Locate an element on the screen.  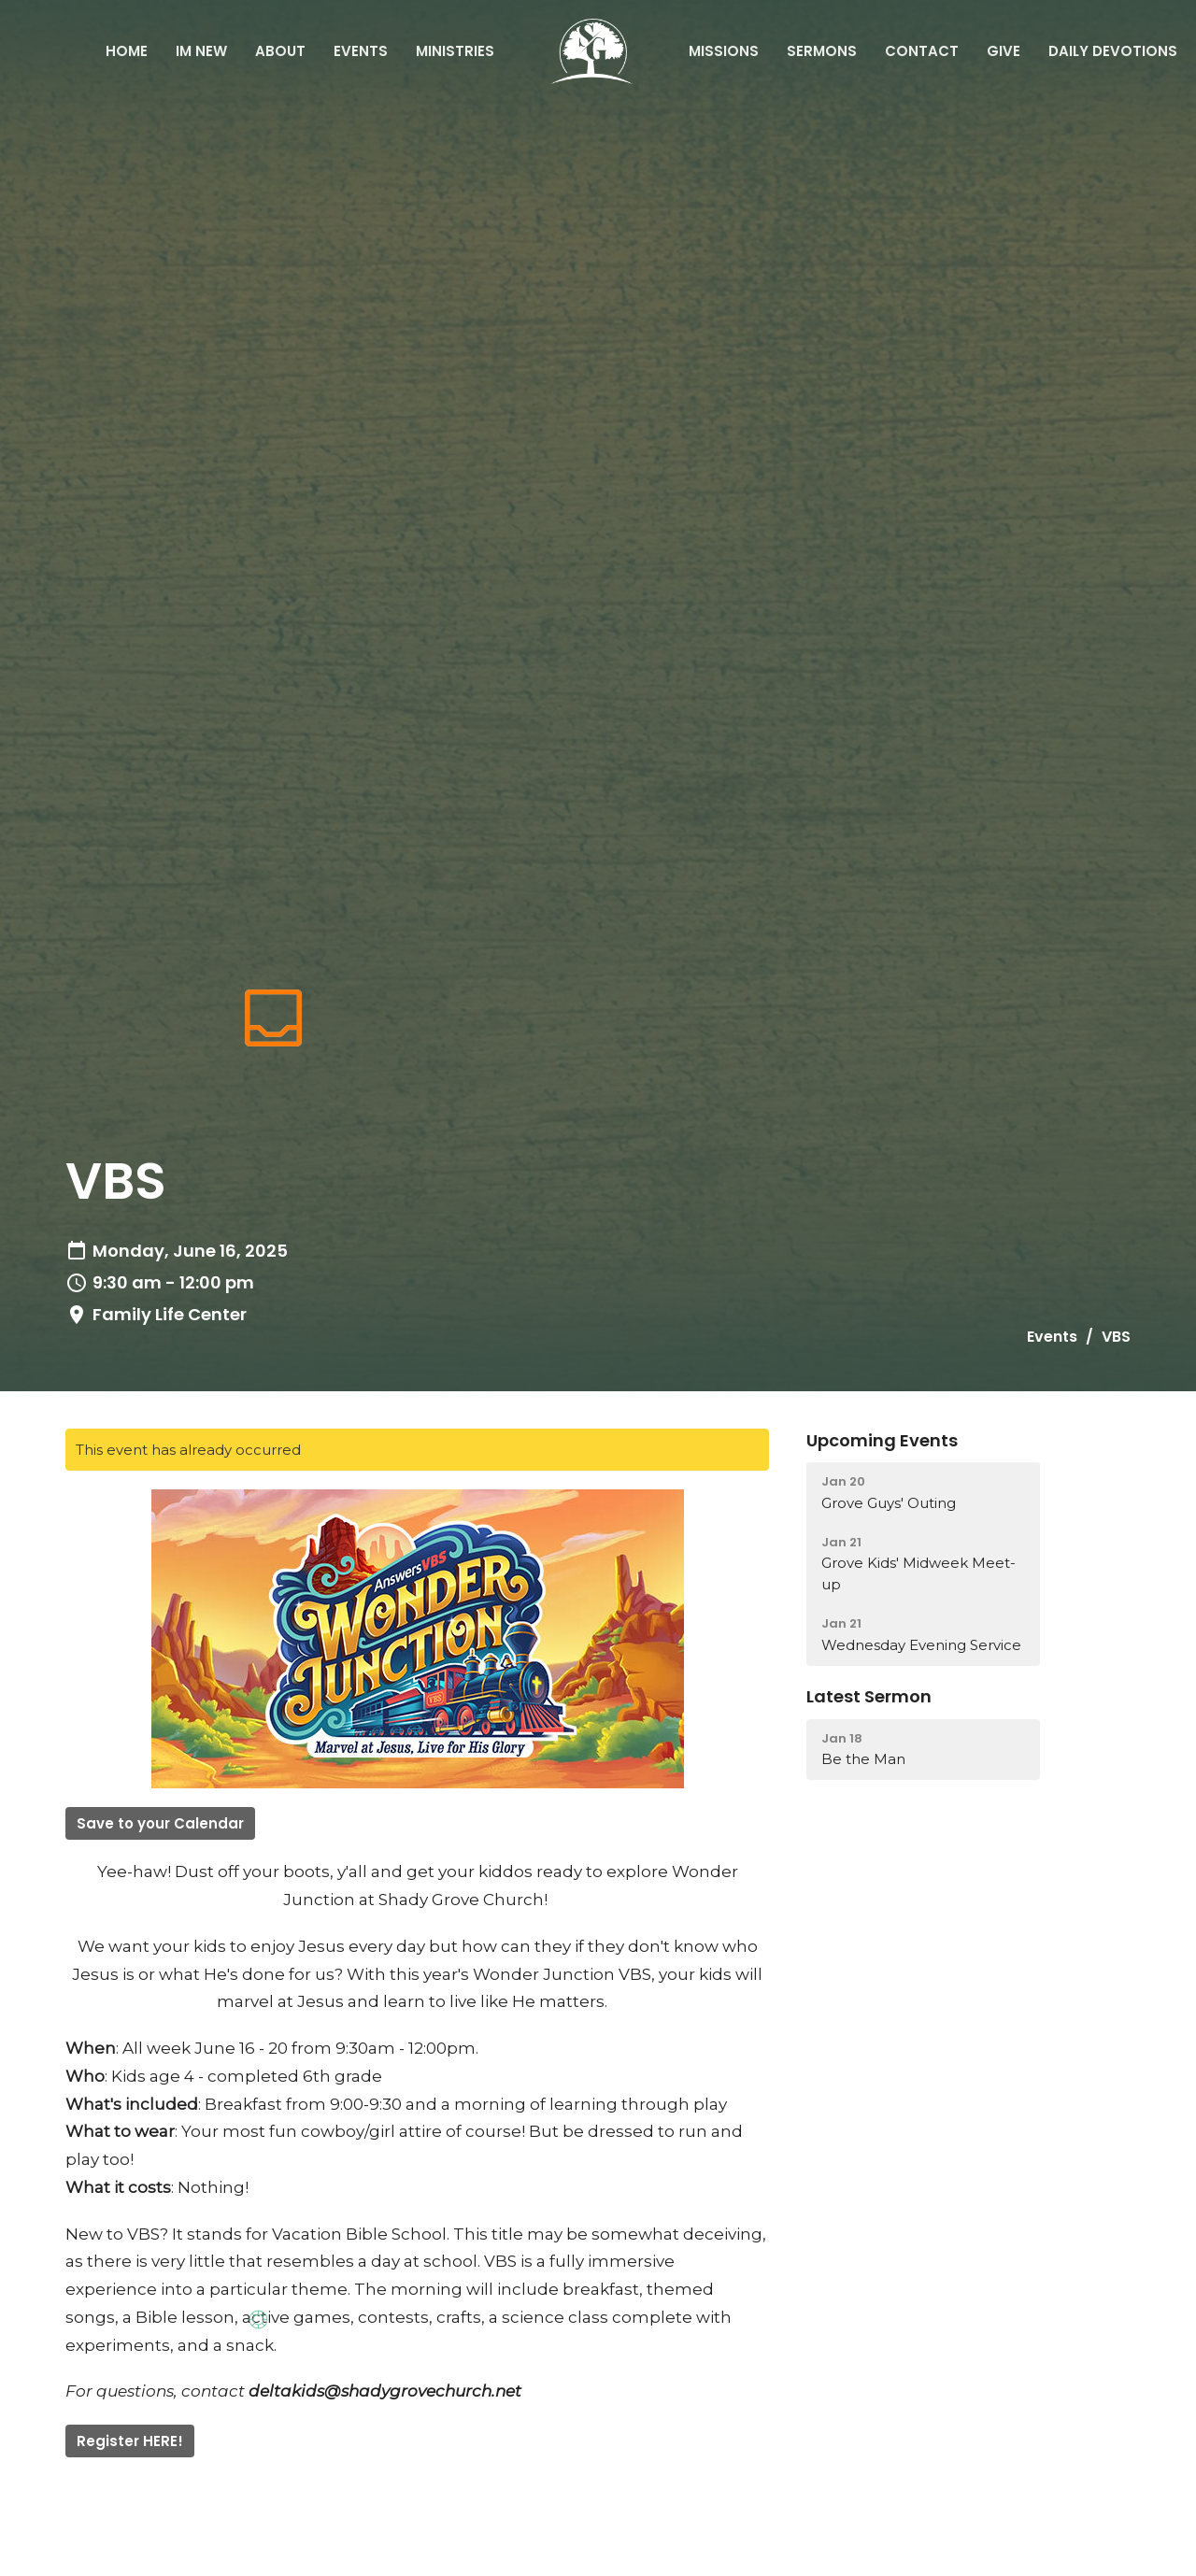
access casino or gambling games is located at coordinates (258, 2319).